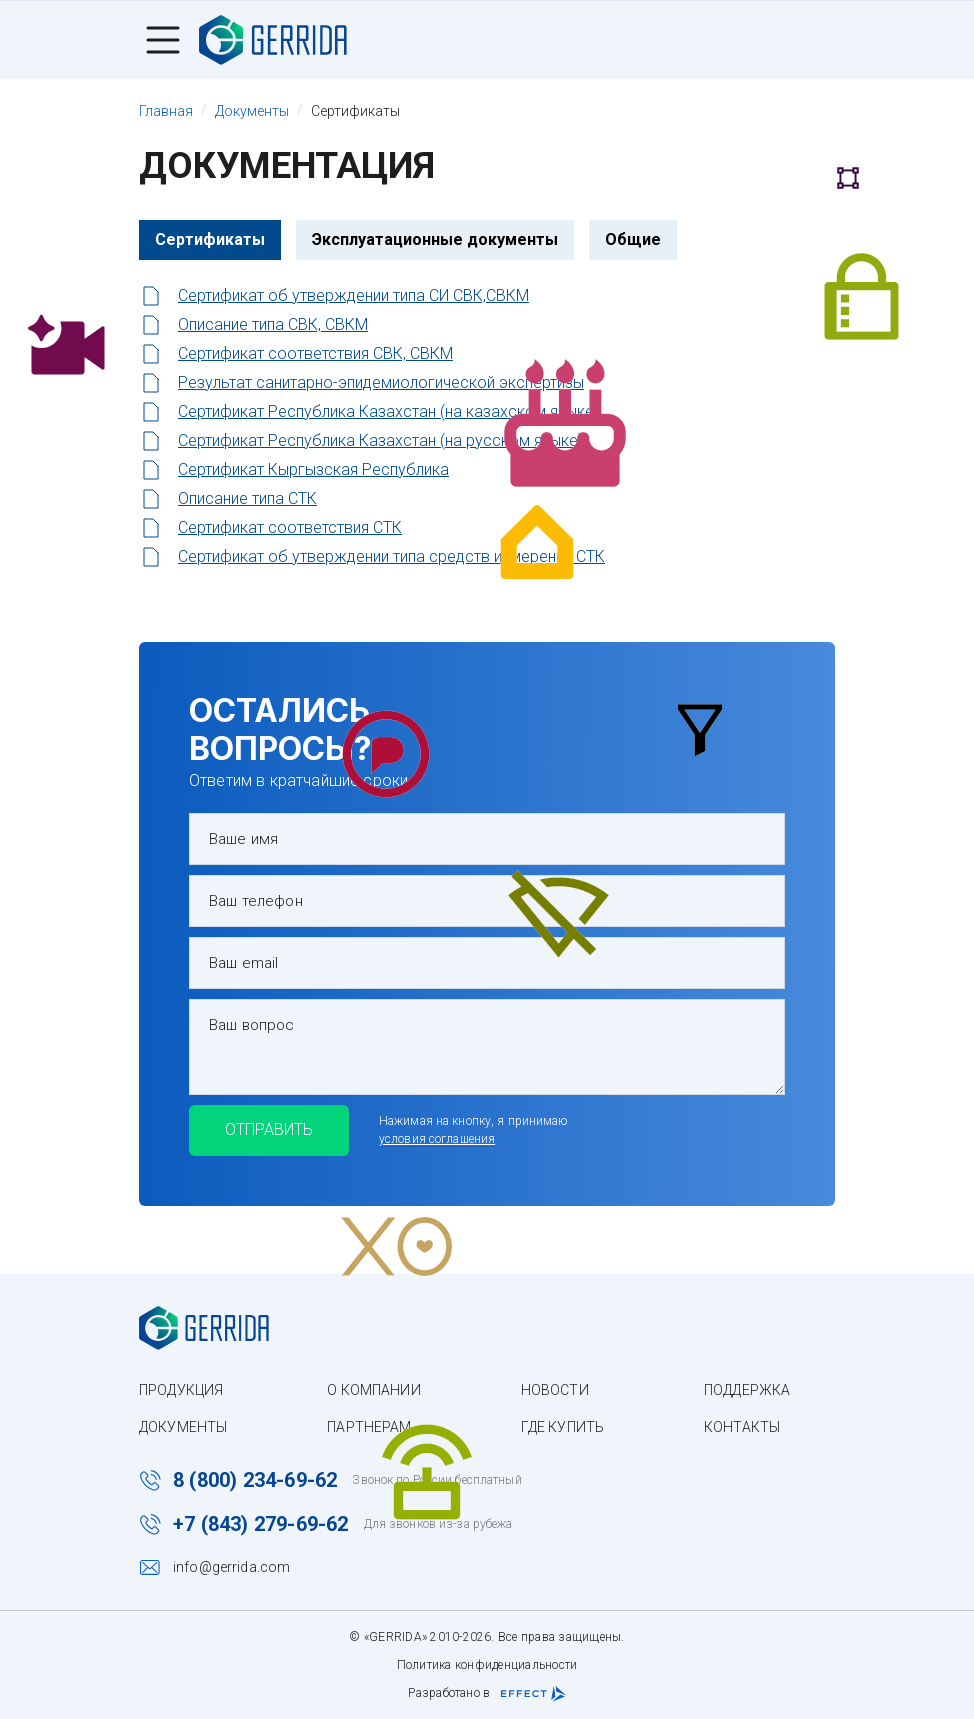 This screenshot has height=1719, width=974. I want to click on filter or sort content, so click(700, 729).